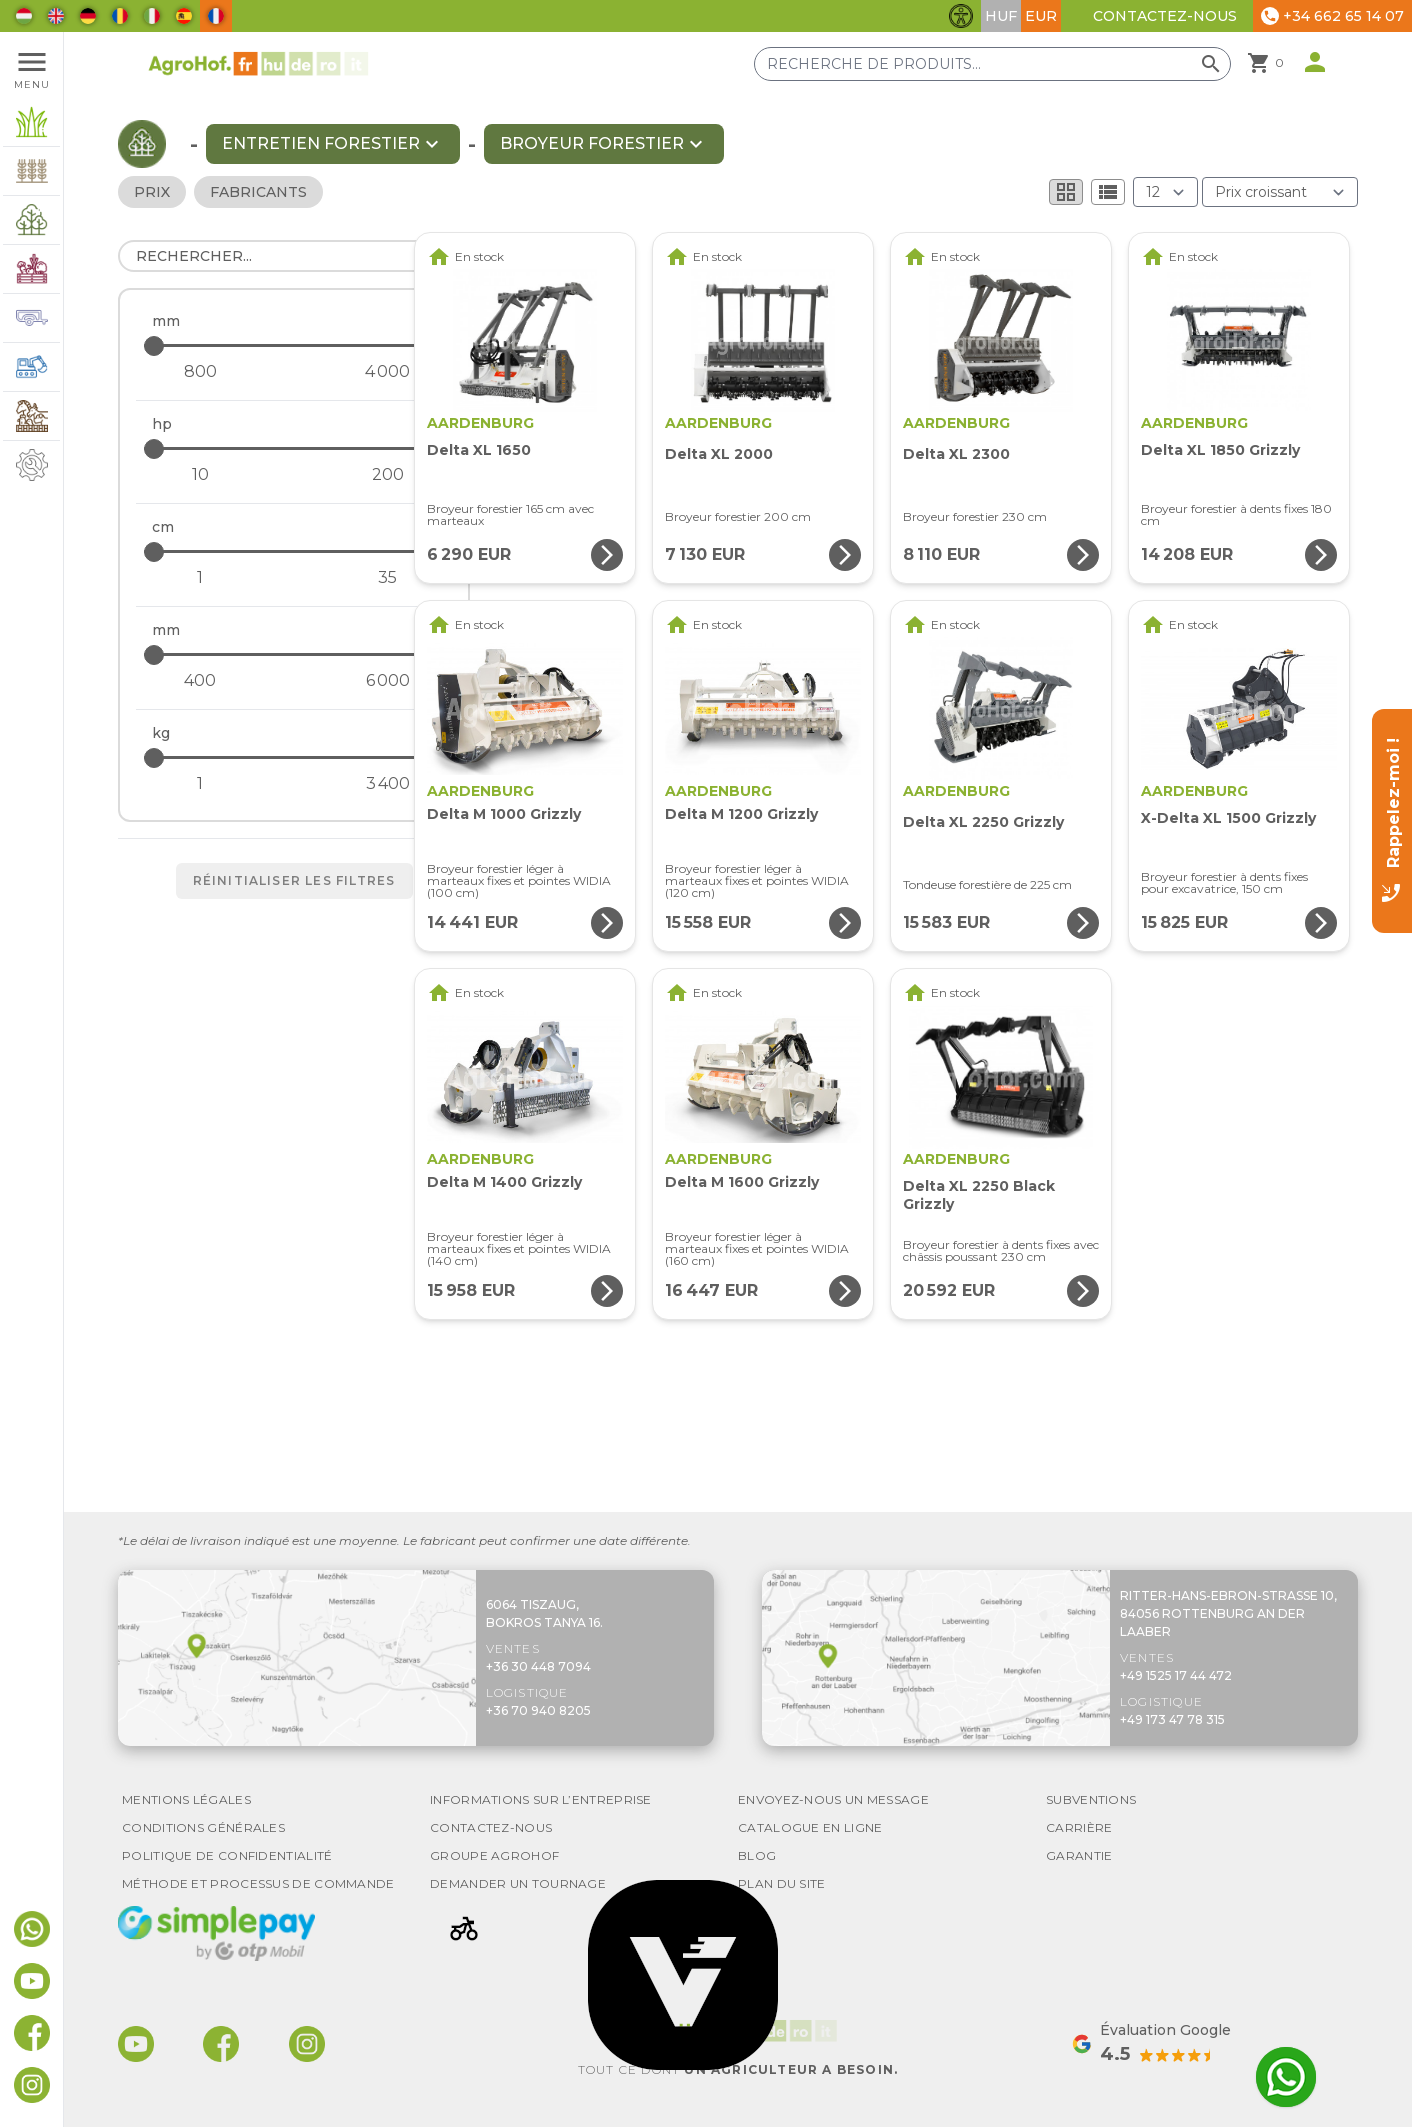 The width and height of the screenshot is (1412, 2127). Describe the element at coordinates (683, 1975) in the screenshot. I see `verdaccio private npm registry logo` at that location.